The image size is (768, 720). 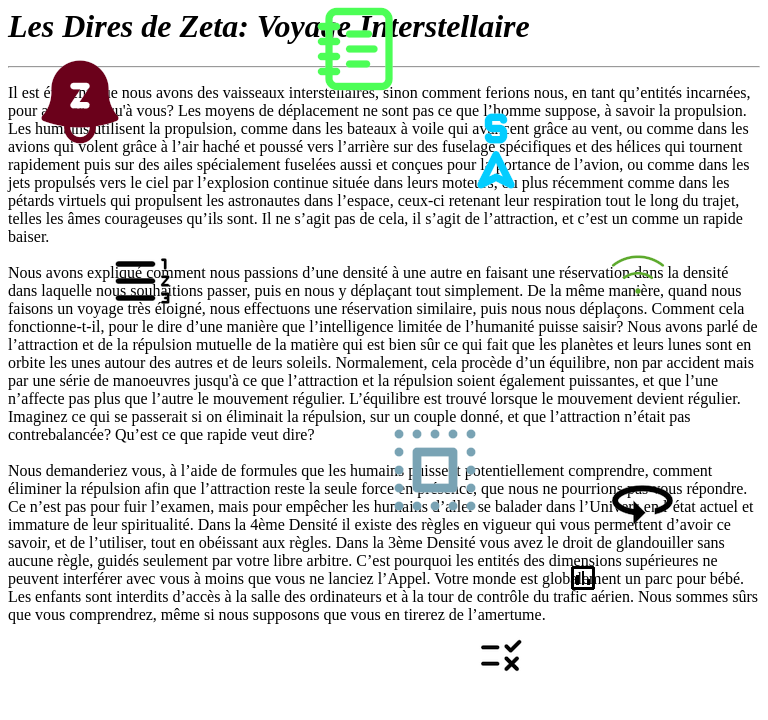 What do you see at coordinates (359, 49) in the screenshot?
I see `open your notes or notebook` at bounding box center [359, 49].